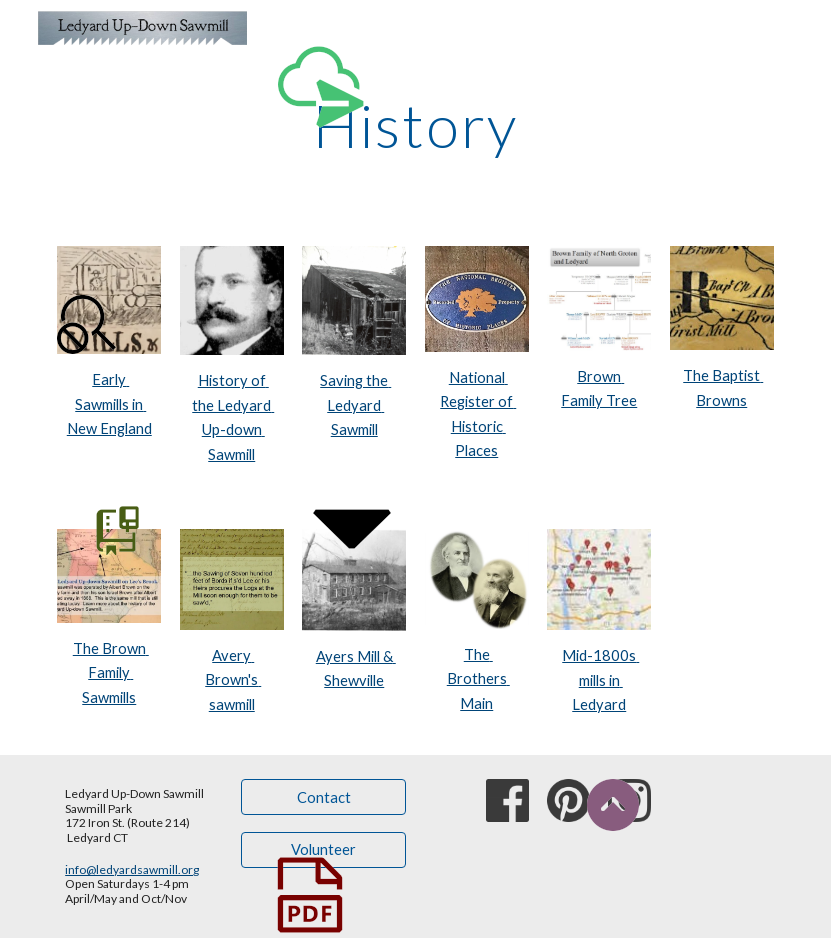 Image resolution: width=831 pixels, height=938 pixels. I want to click on scroll to top of page, so click(613, 805).